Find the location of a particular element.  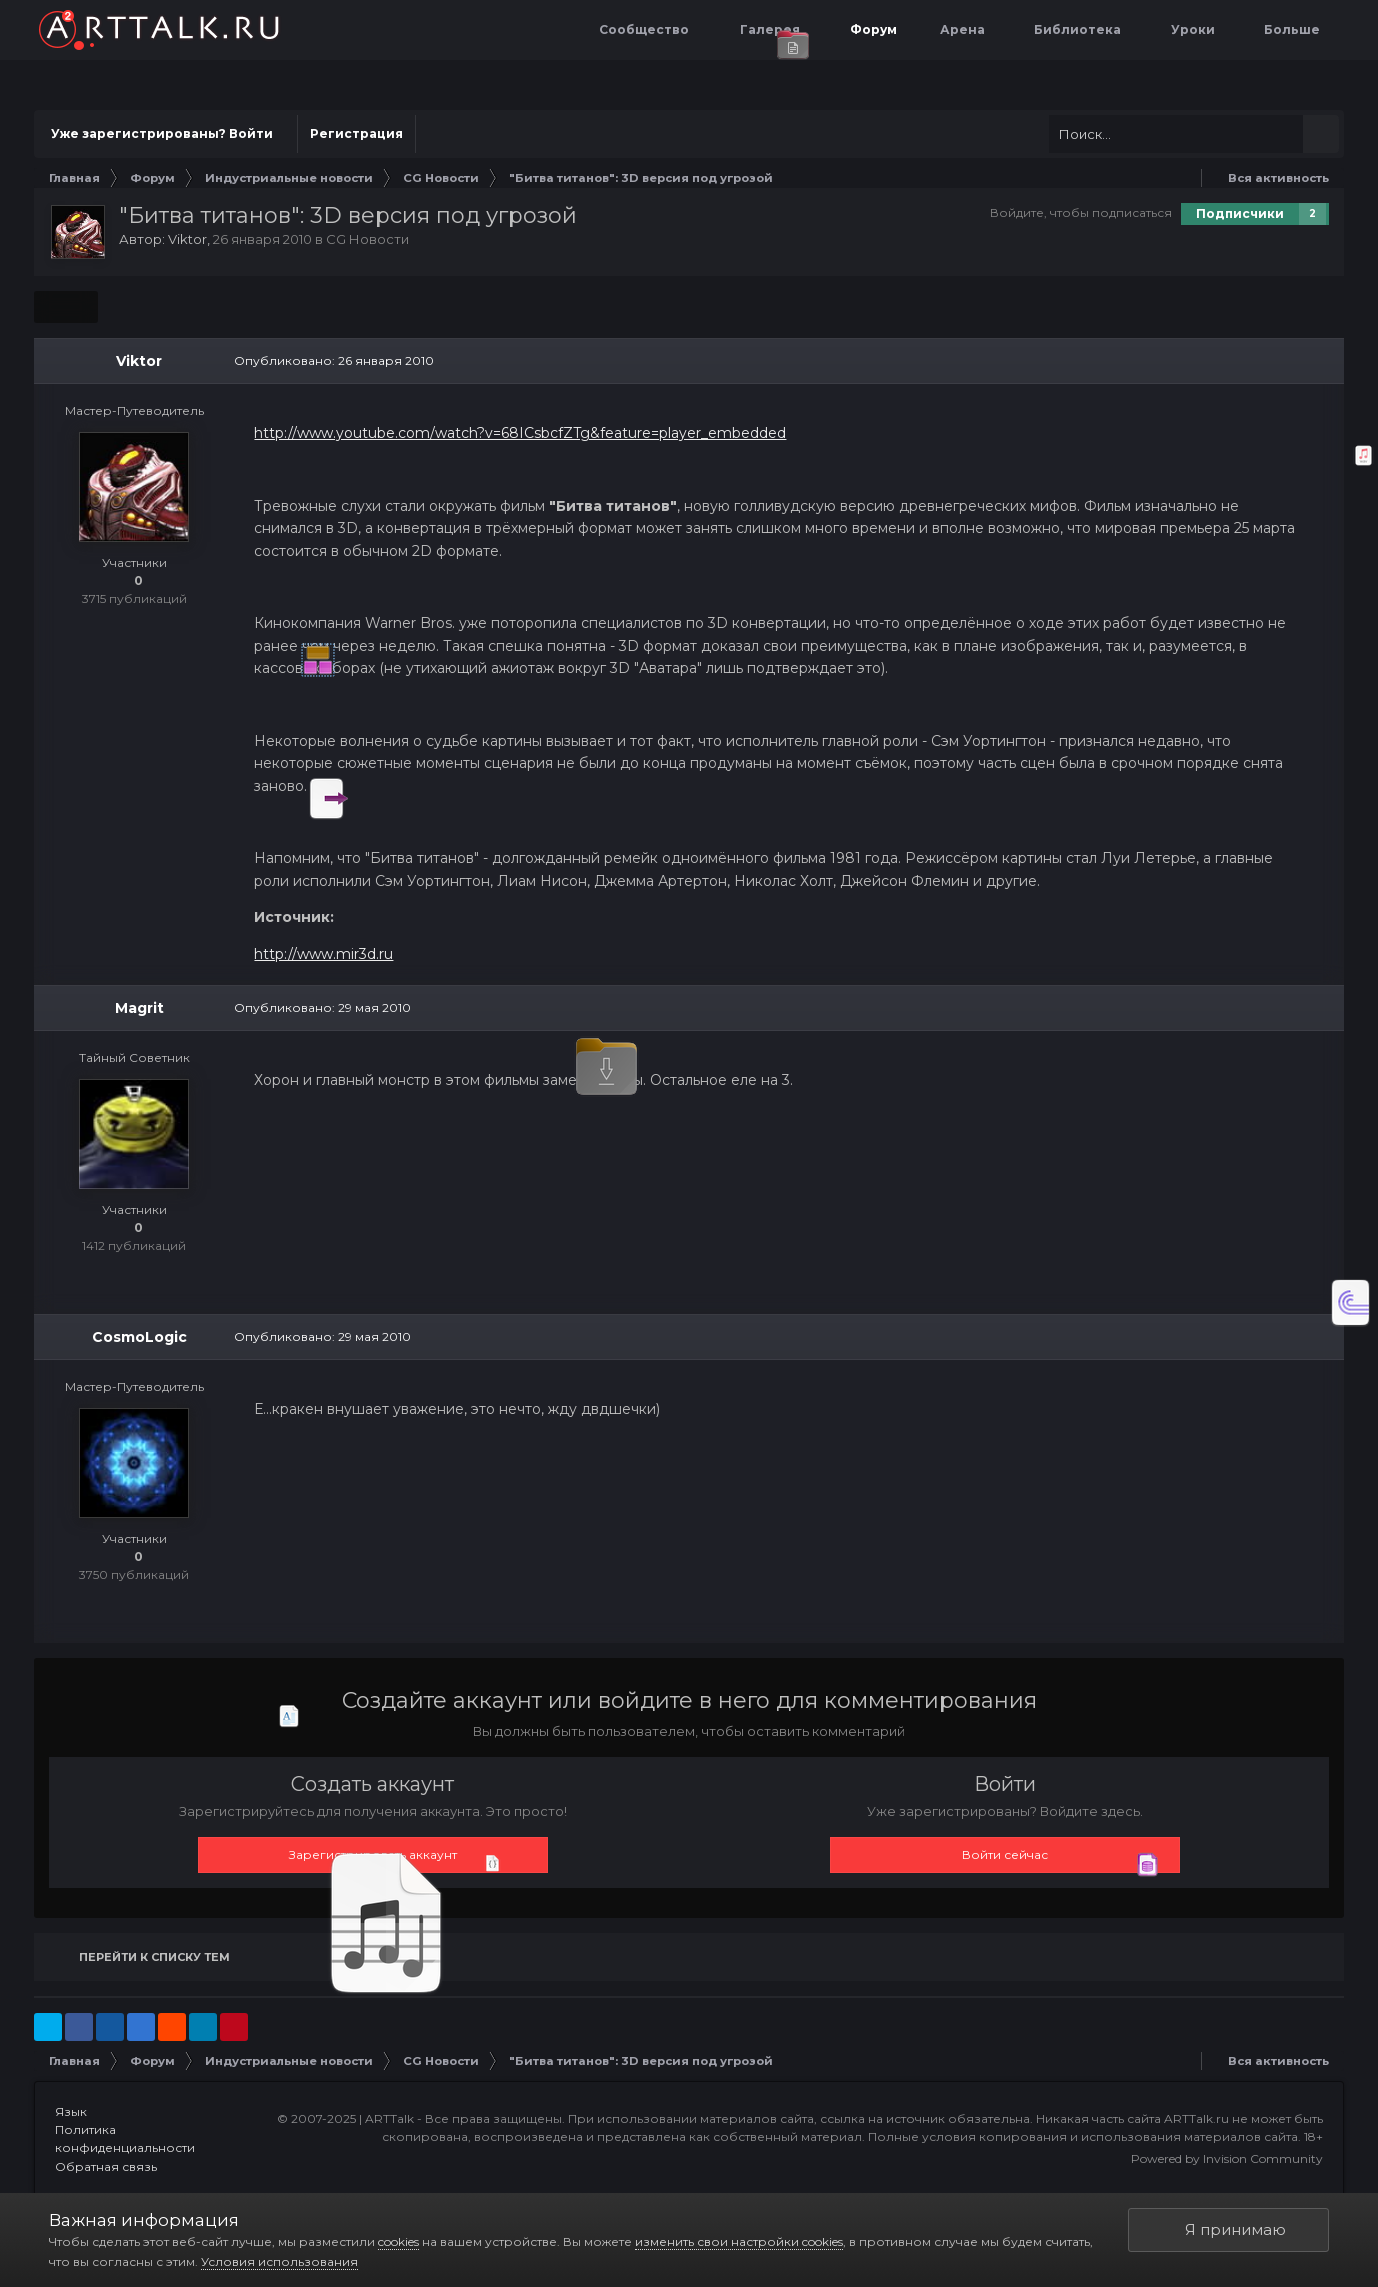

open downloads folder is located at coordinates (606, 1066).